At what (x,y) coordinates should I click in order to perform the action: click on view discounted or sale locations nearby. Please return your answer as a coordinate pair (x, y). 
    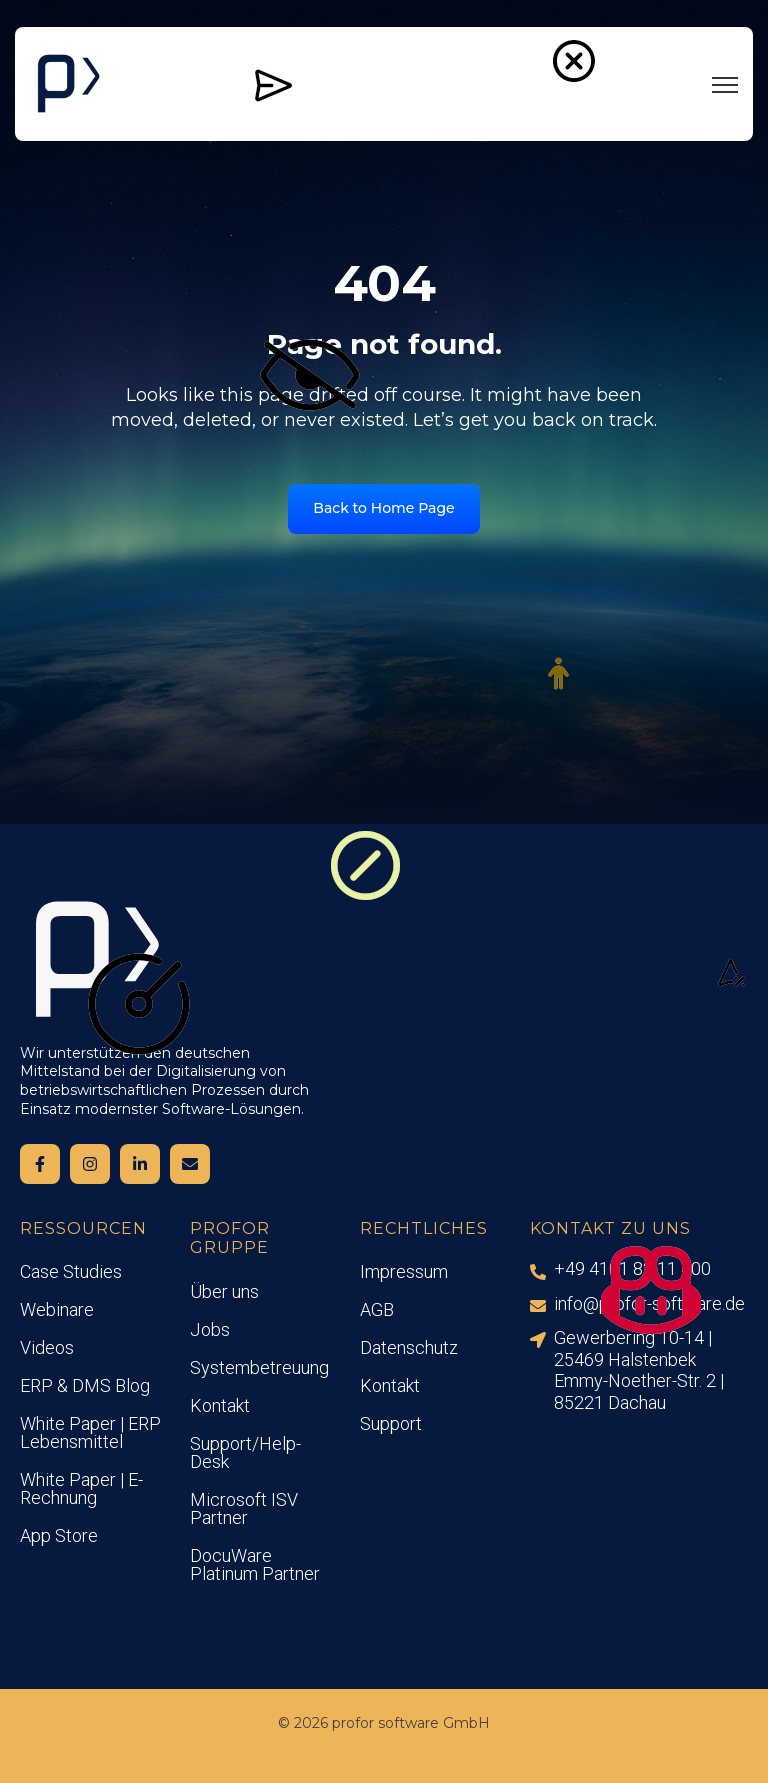
    Looking at the image, I should click on (730, 972).